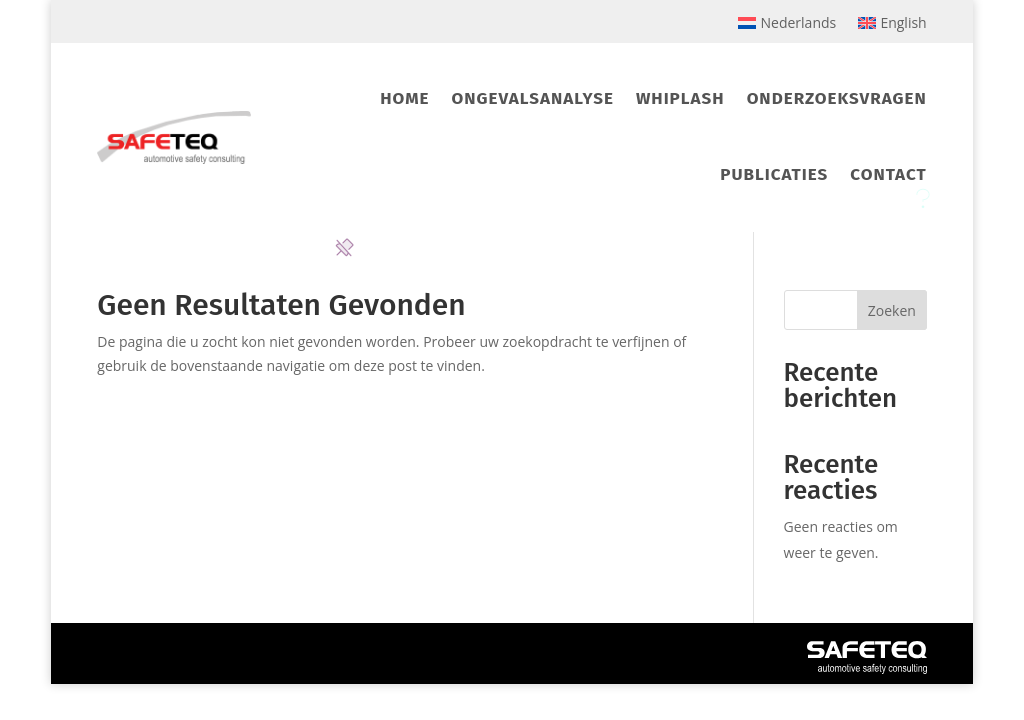  Describe the element at coordinates (923, 198) in the screenshot. I see `access help or support information` at that location.